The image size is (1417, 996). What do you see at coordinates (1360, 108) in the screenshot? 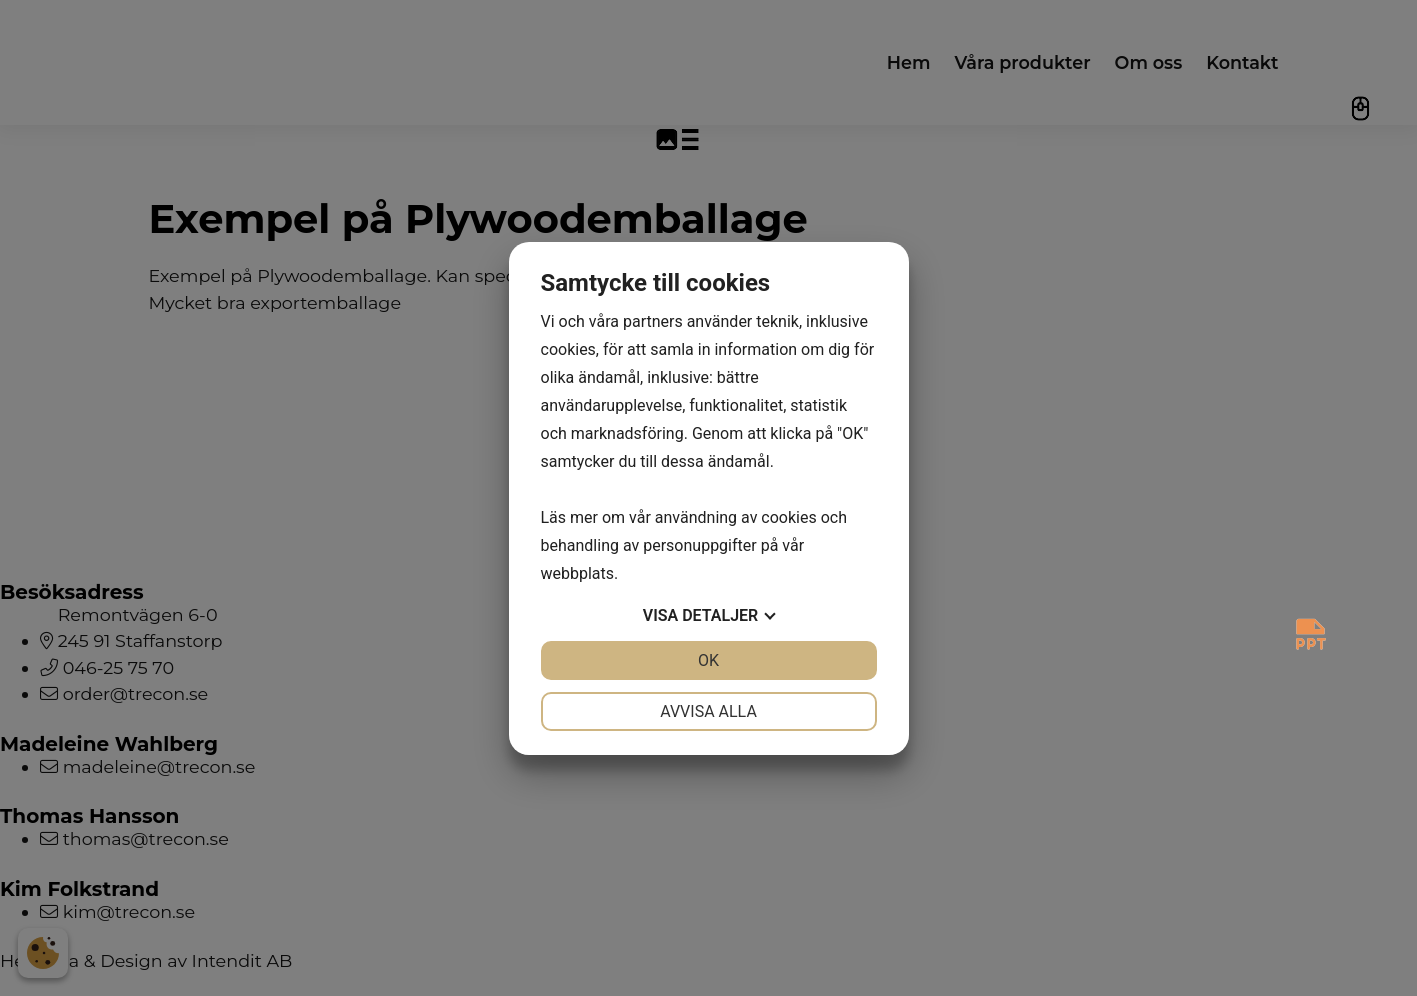
I see `middle mouse button click action` at bounding box center [1360, 108].